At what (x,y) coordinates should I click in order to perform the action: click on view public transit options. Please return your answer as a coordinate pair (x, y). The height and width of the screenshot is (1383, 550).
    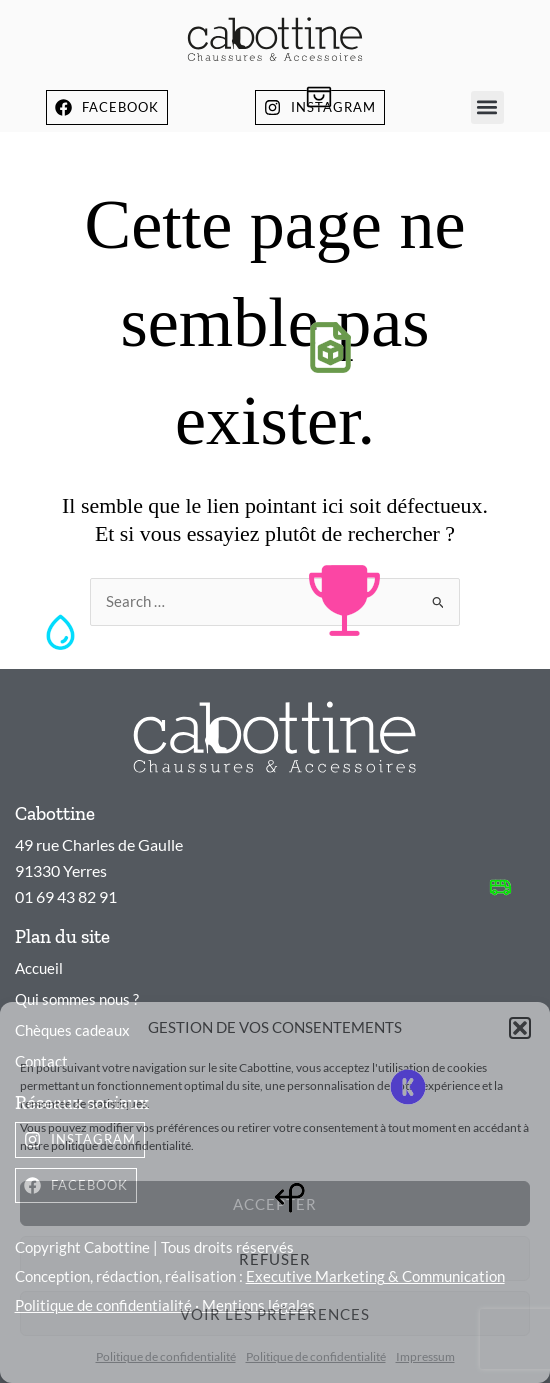
    Looking at the image, I should click on (500, 887).